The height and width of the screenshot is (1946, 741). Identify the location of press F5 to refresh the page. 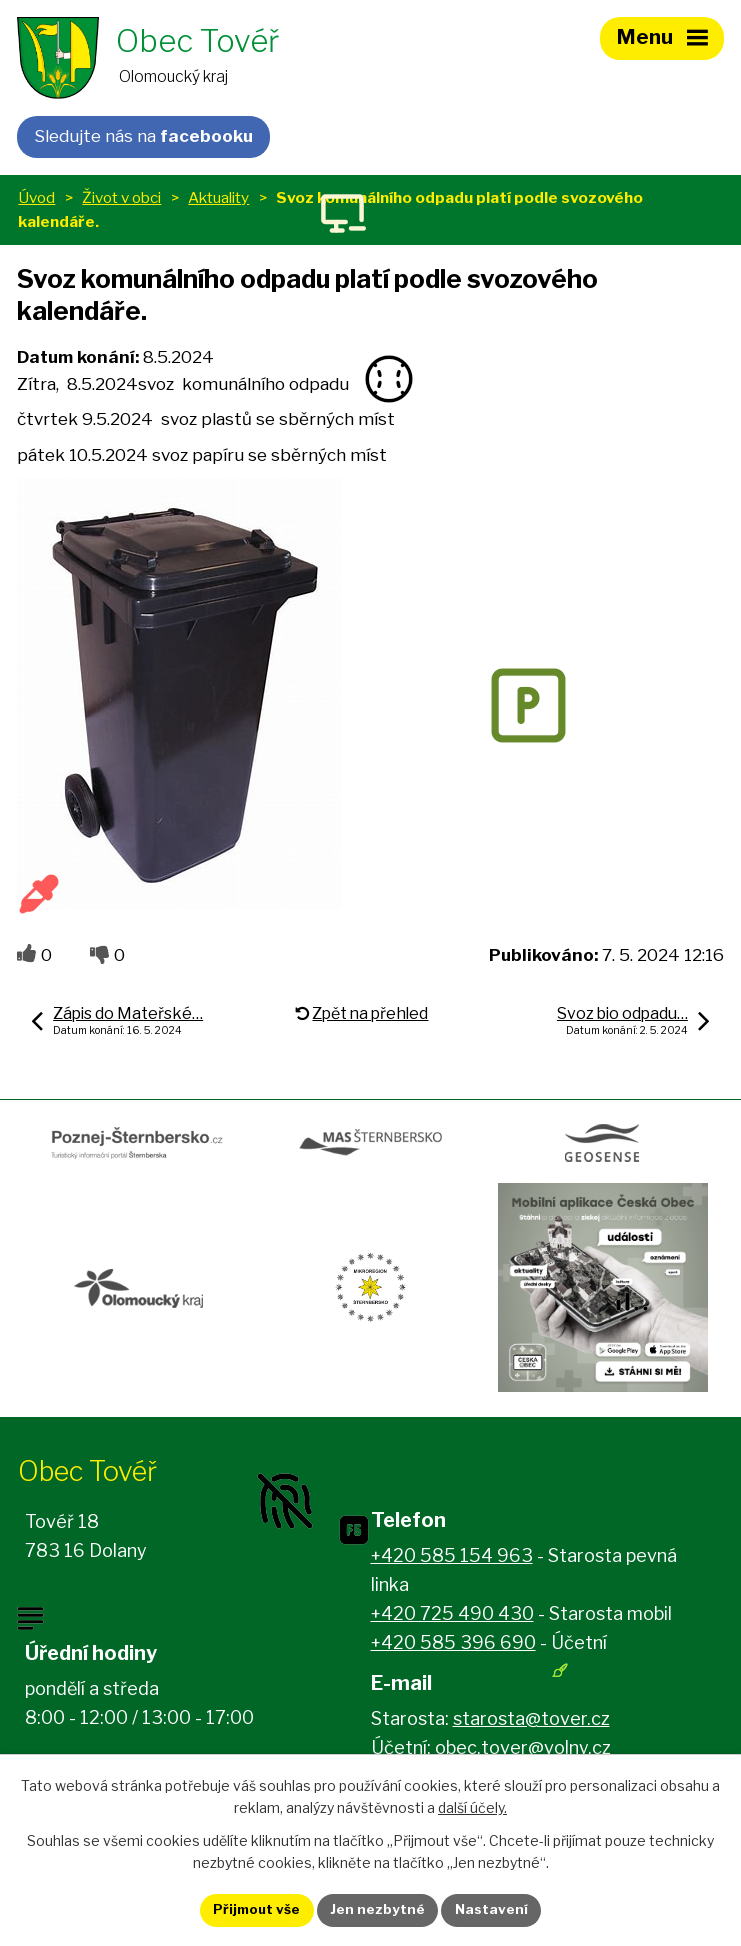
(354, 1530).